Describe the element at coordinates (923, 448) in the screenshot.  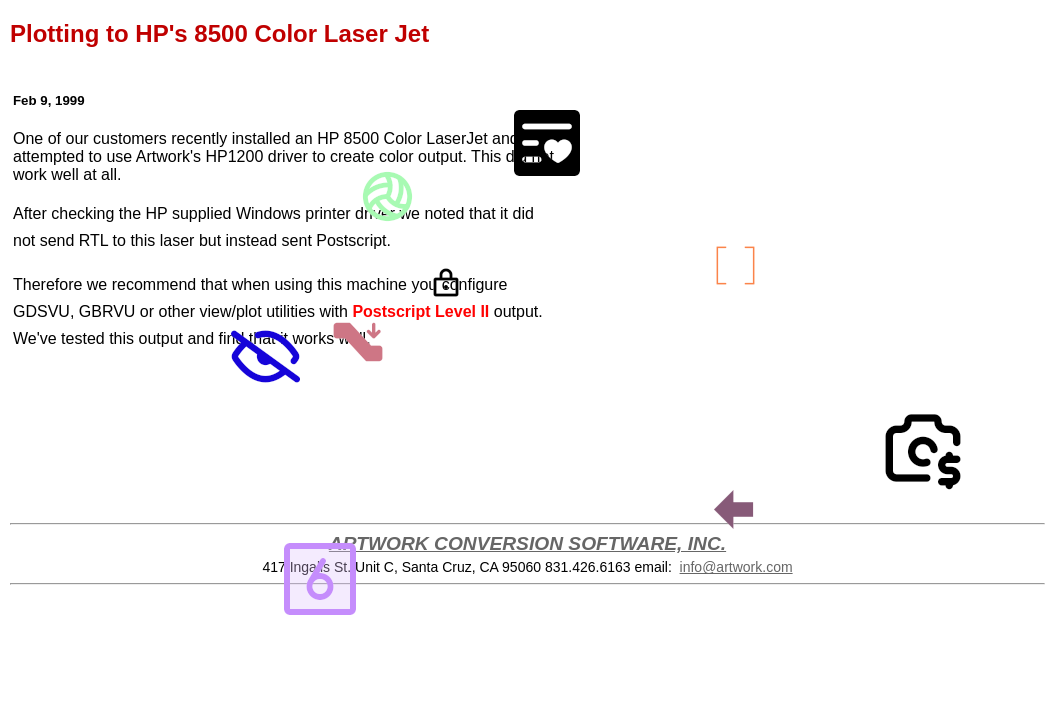
I see `purchase or rent camera equipment` at that location.